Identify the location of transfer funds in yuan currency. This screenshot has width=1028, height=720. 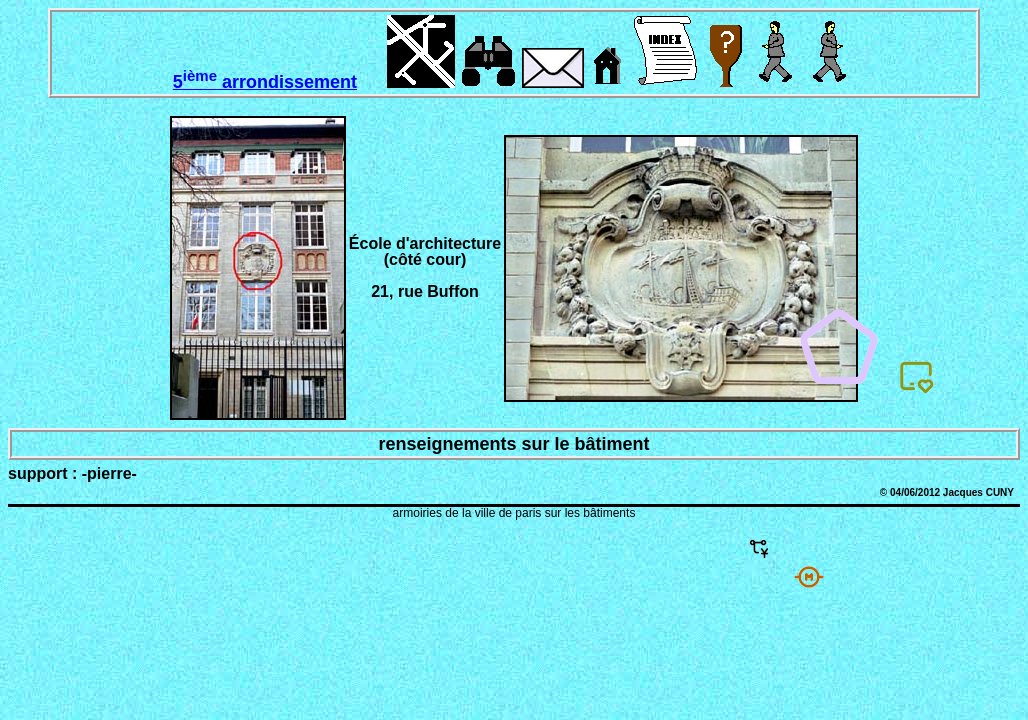
(759, 549).